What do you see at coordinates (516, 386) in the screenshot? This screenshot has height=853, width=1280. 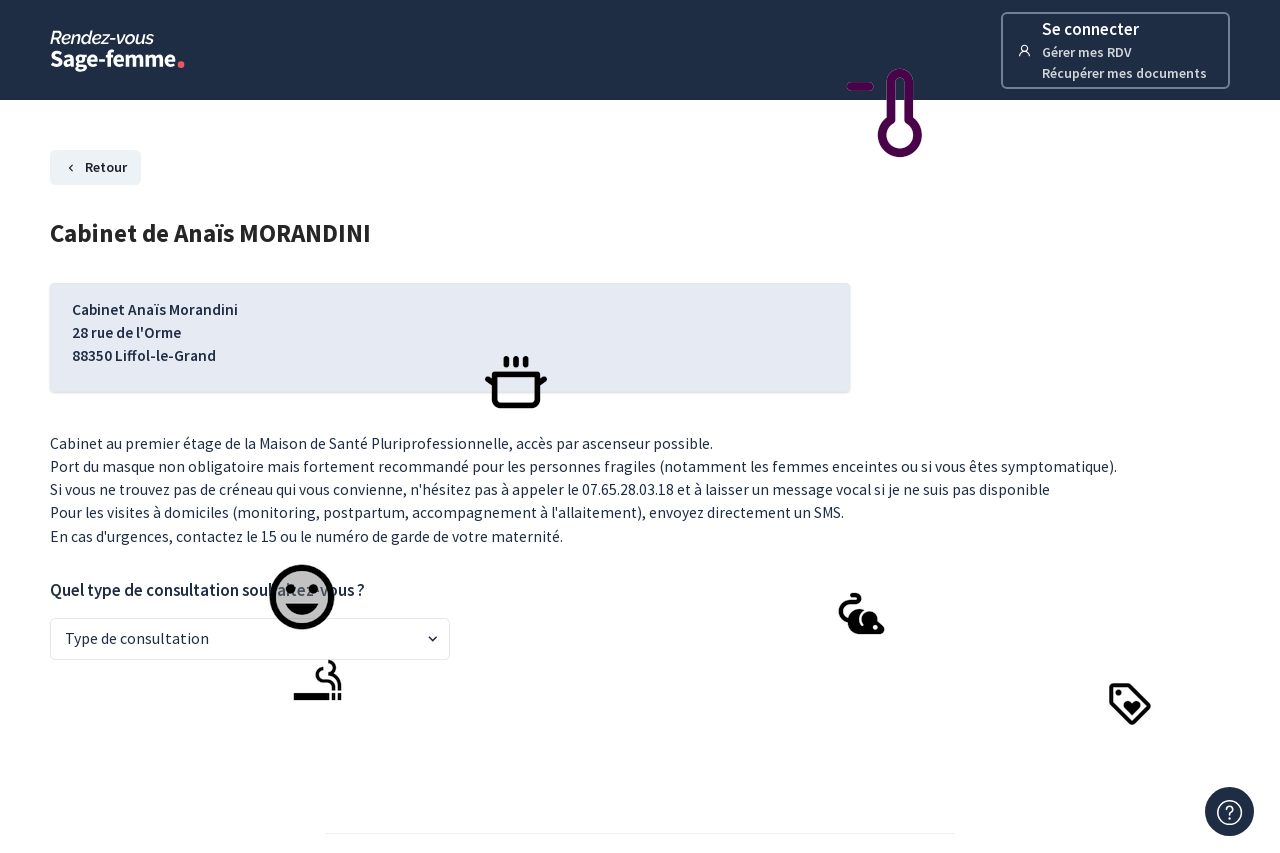 I see `access recipes or cooking features` at bounding box center [516, 386].